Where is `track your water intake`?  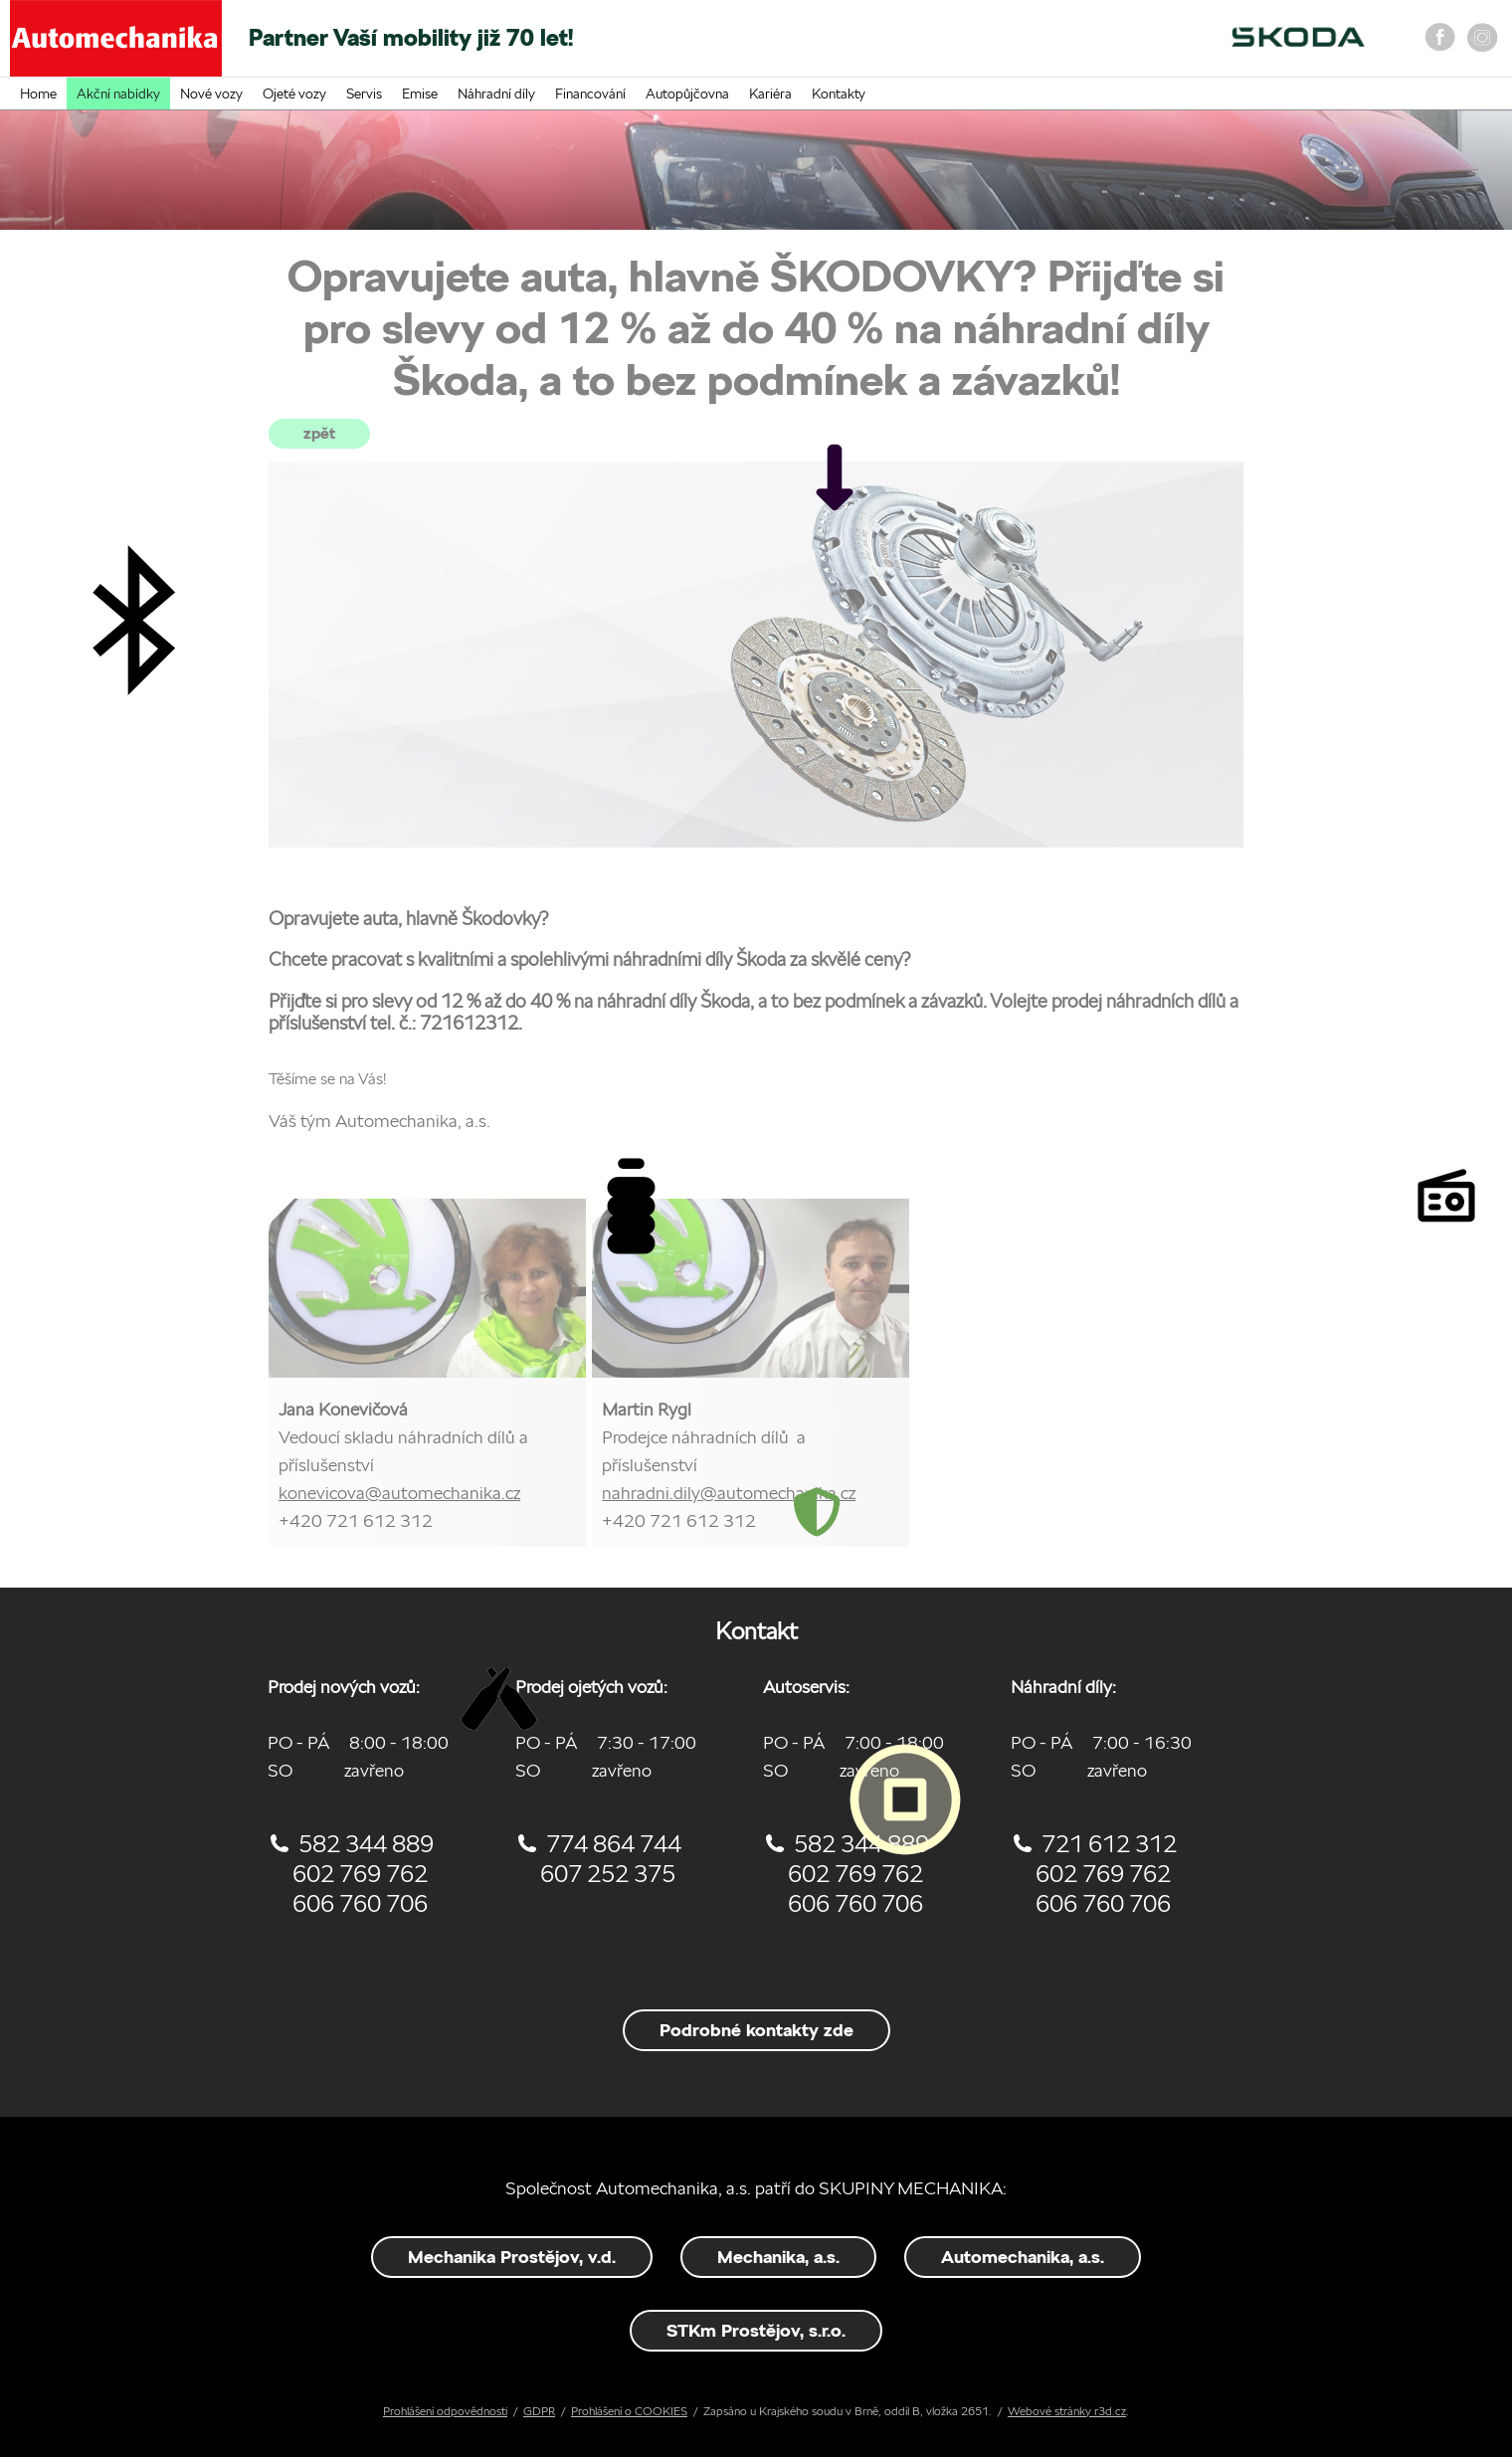 track your water intake is located at coordinates (631, 1206).